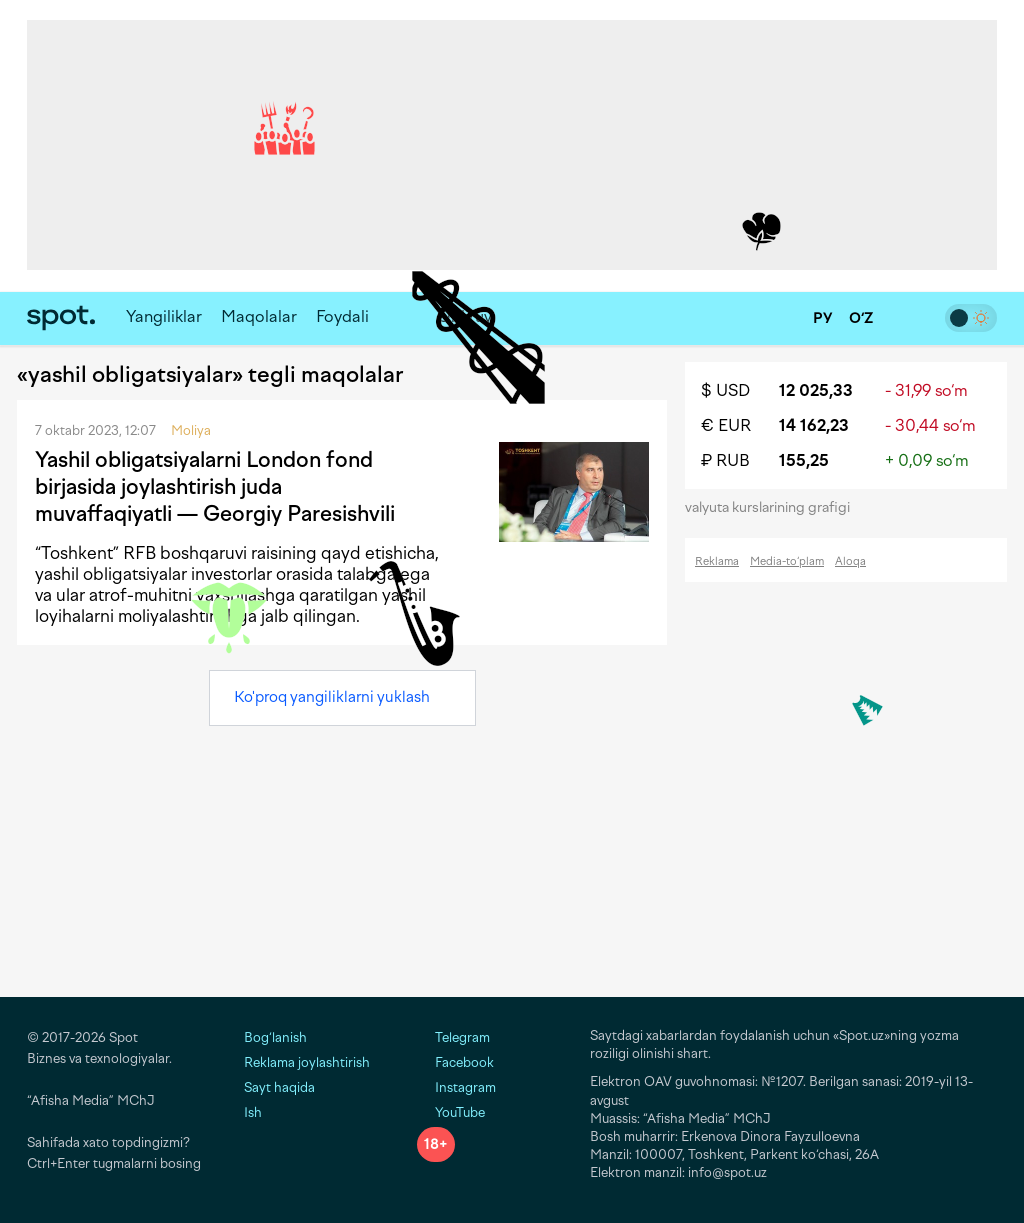  Describe the element at coordinates (414, 613) in the screenshot. I see `browse jazz or instrumental music` at that location.